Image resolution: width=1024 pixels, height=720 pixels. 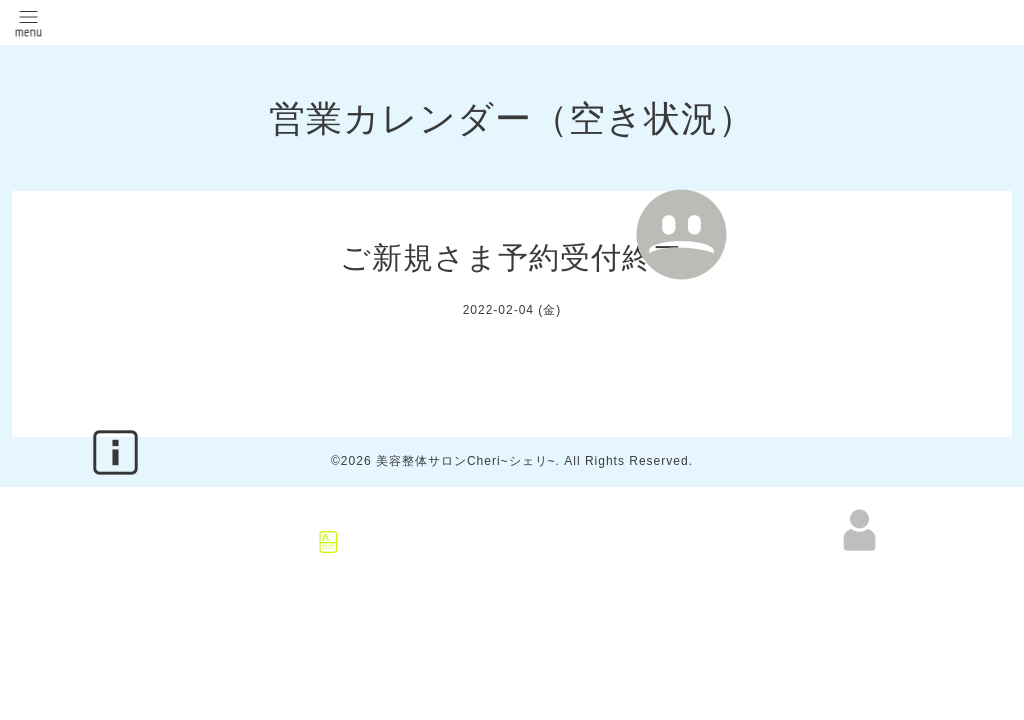 I want to click on indicates an error or unsuccessful action, so click(x=681, y=234).